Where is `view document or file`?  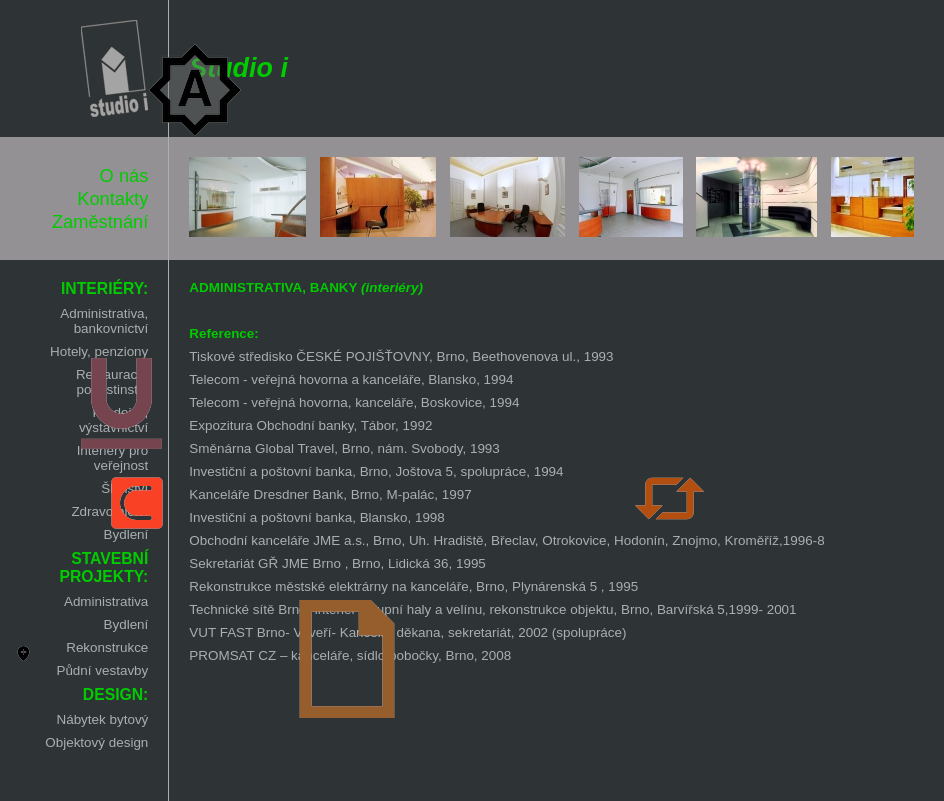
view document or file is located at coordinates (347, 659).